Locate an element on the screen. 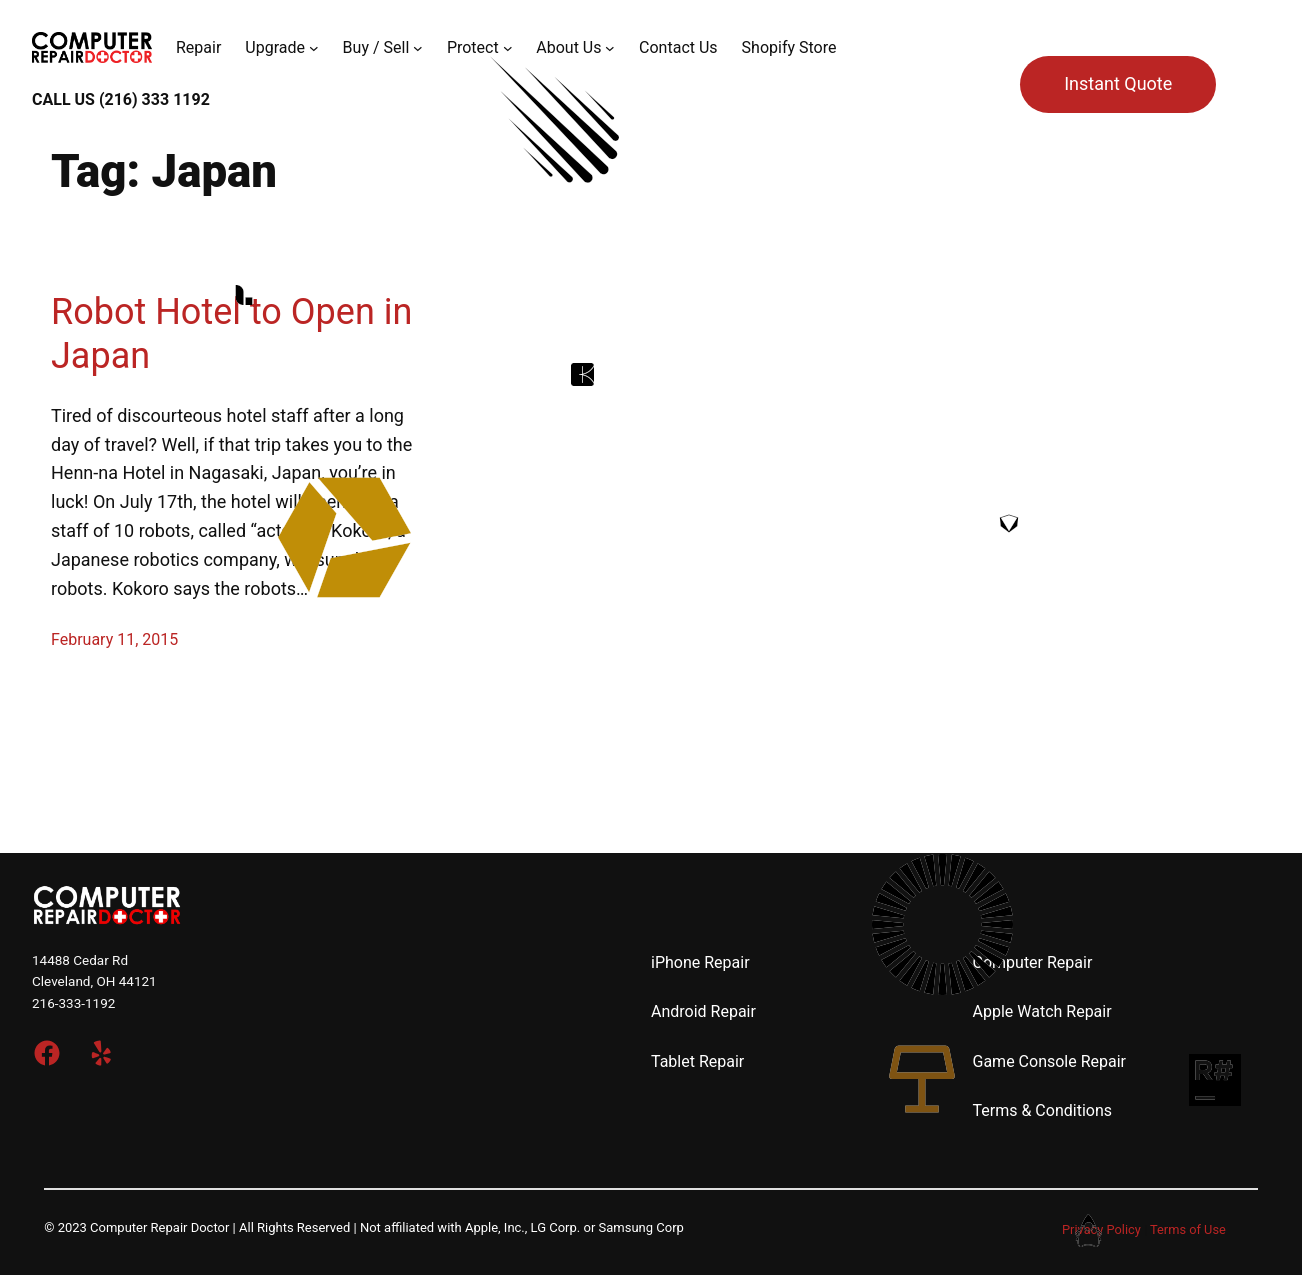 The width and height of the screenshot is (1302, 1275). OpenJDK project logo is located at coordinates (1088, 1230).